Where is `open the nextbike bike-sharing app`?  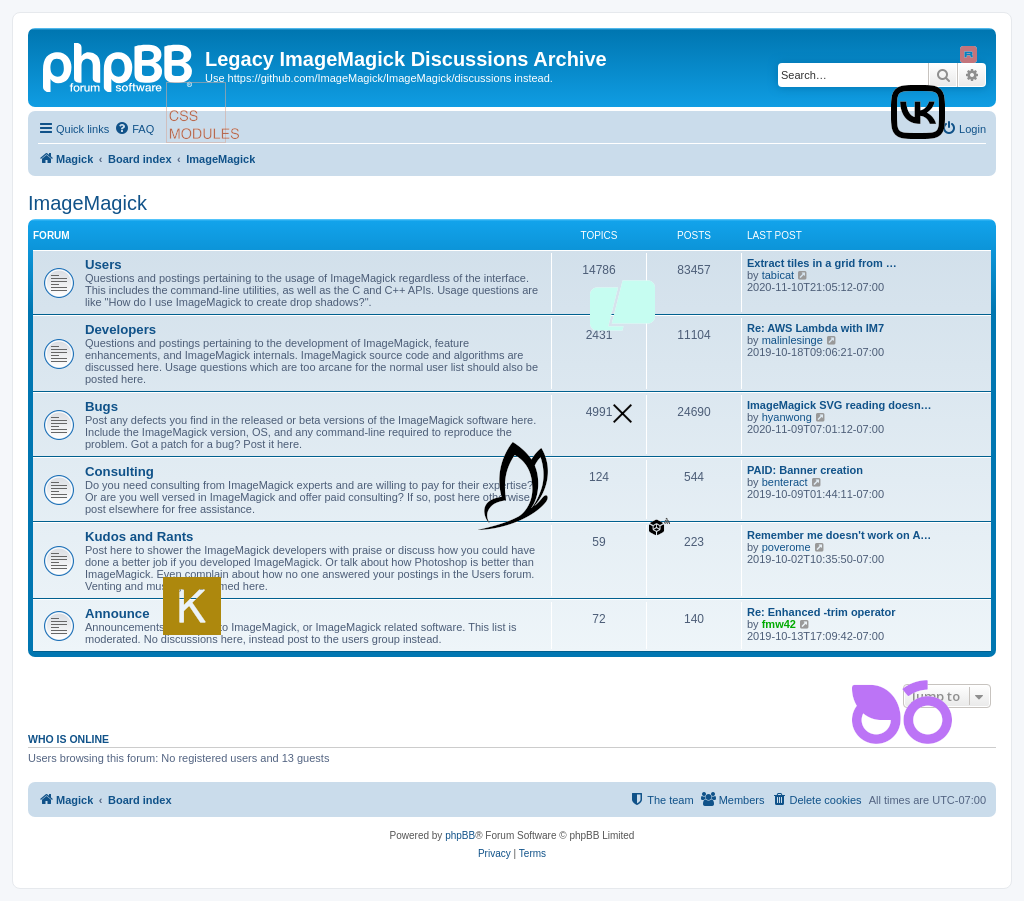
open the nextbike bike-sharing app is located at coordinates (902, 712).